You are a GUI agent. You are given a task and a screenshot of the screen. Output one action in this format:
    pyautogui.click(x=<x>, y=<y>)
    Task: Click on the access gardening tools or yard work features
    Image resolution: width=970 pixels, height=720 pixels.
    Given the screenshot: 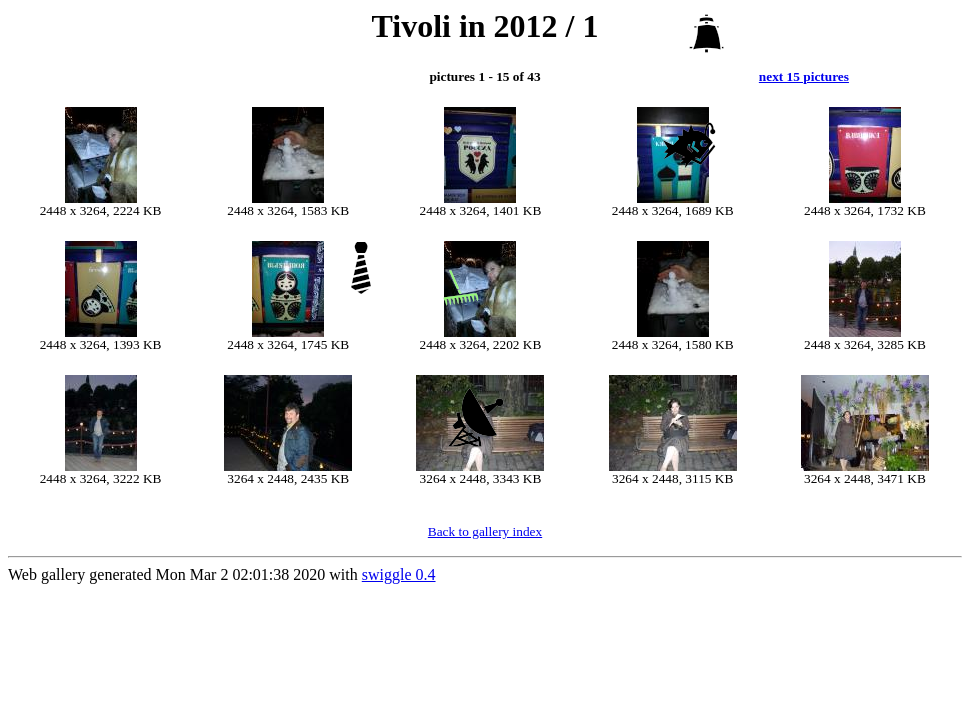 What is the action you would take?
    pyautogui.click(x=461, y=288)
    